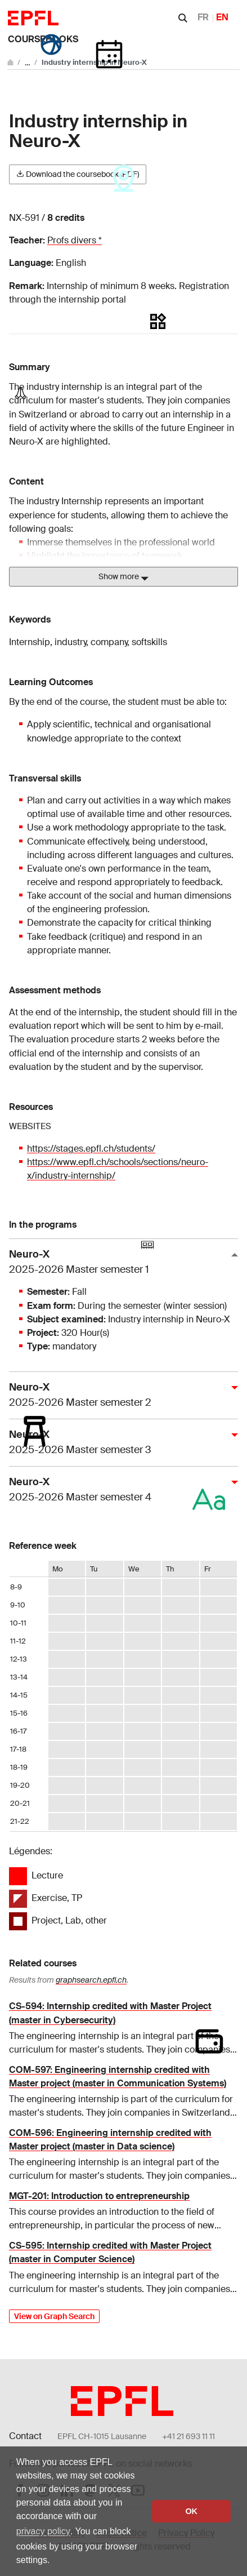  I want to click on view location on map, so click(123, 178).